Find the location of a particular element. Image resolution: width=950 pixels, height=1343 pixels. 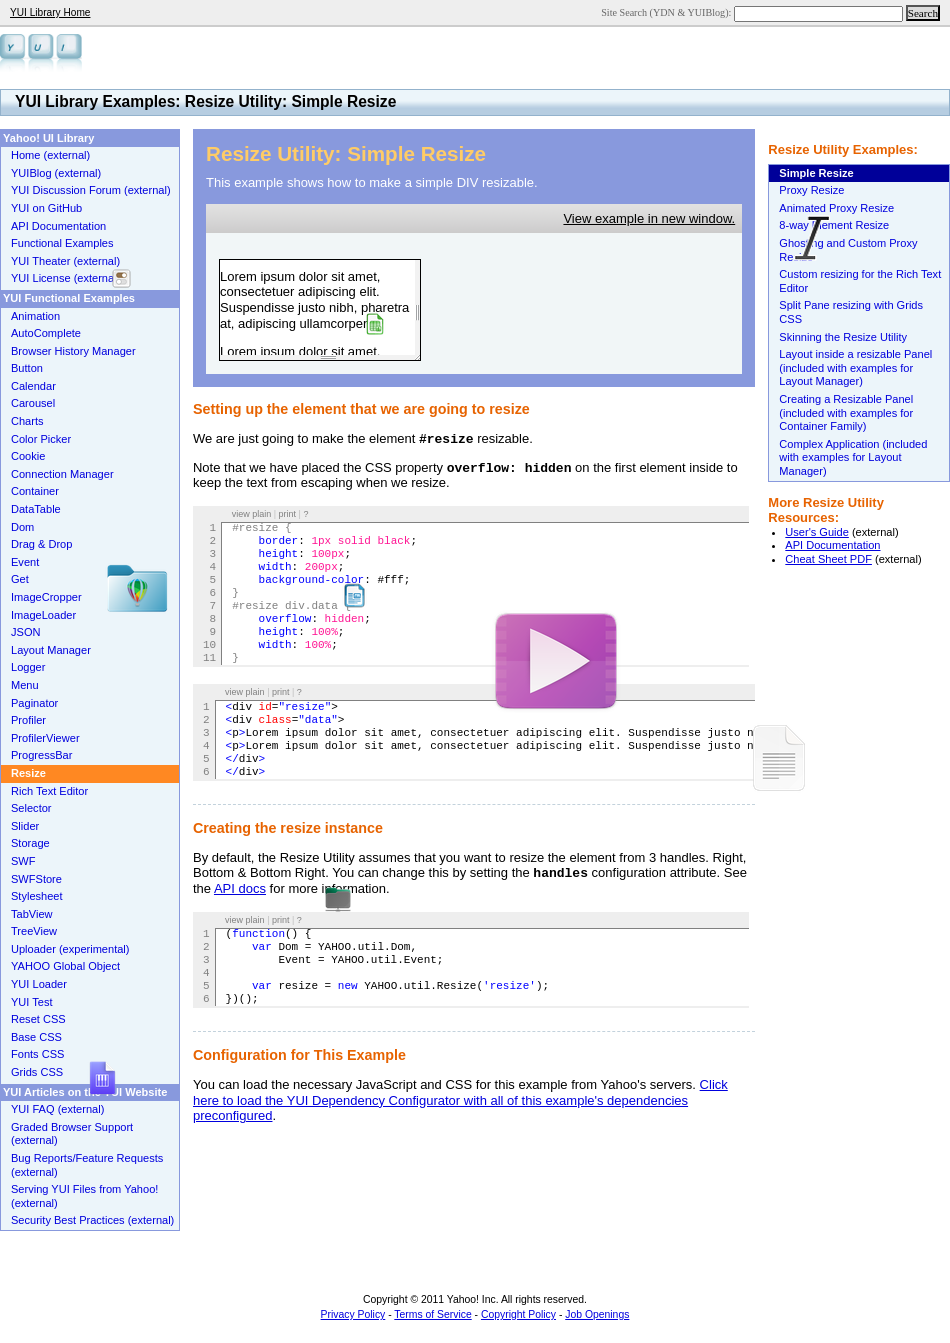

open system settings or preferences is located at coordinates (121, 278).